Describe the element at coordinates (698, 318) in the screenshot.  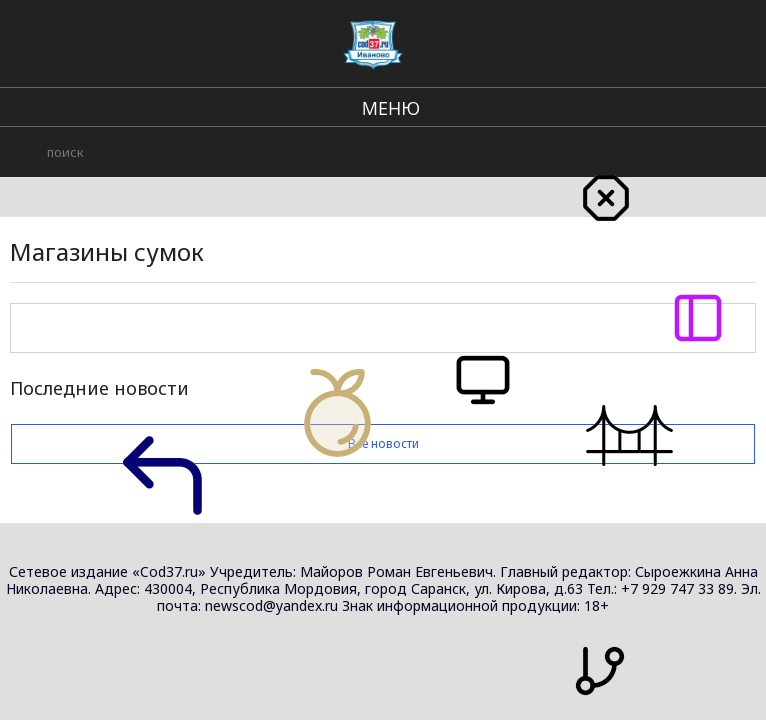
I see `toggle the sidebar panel` at that location.